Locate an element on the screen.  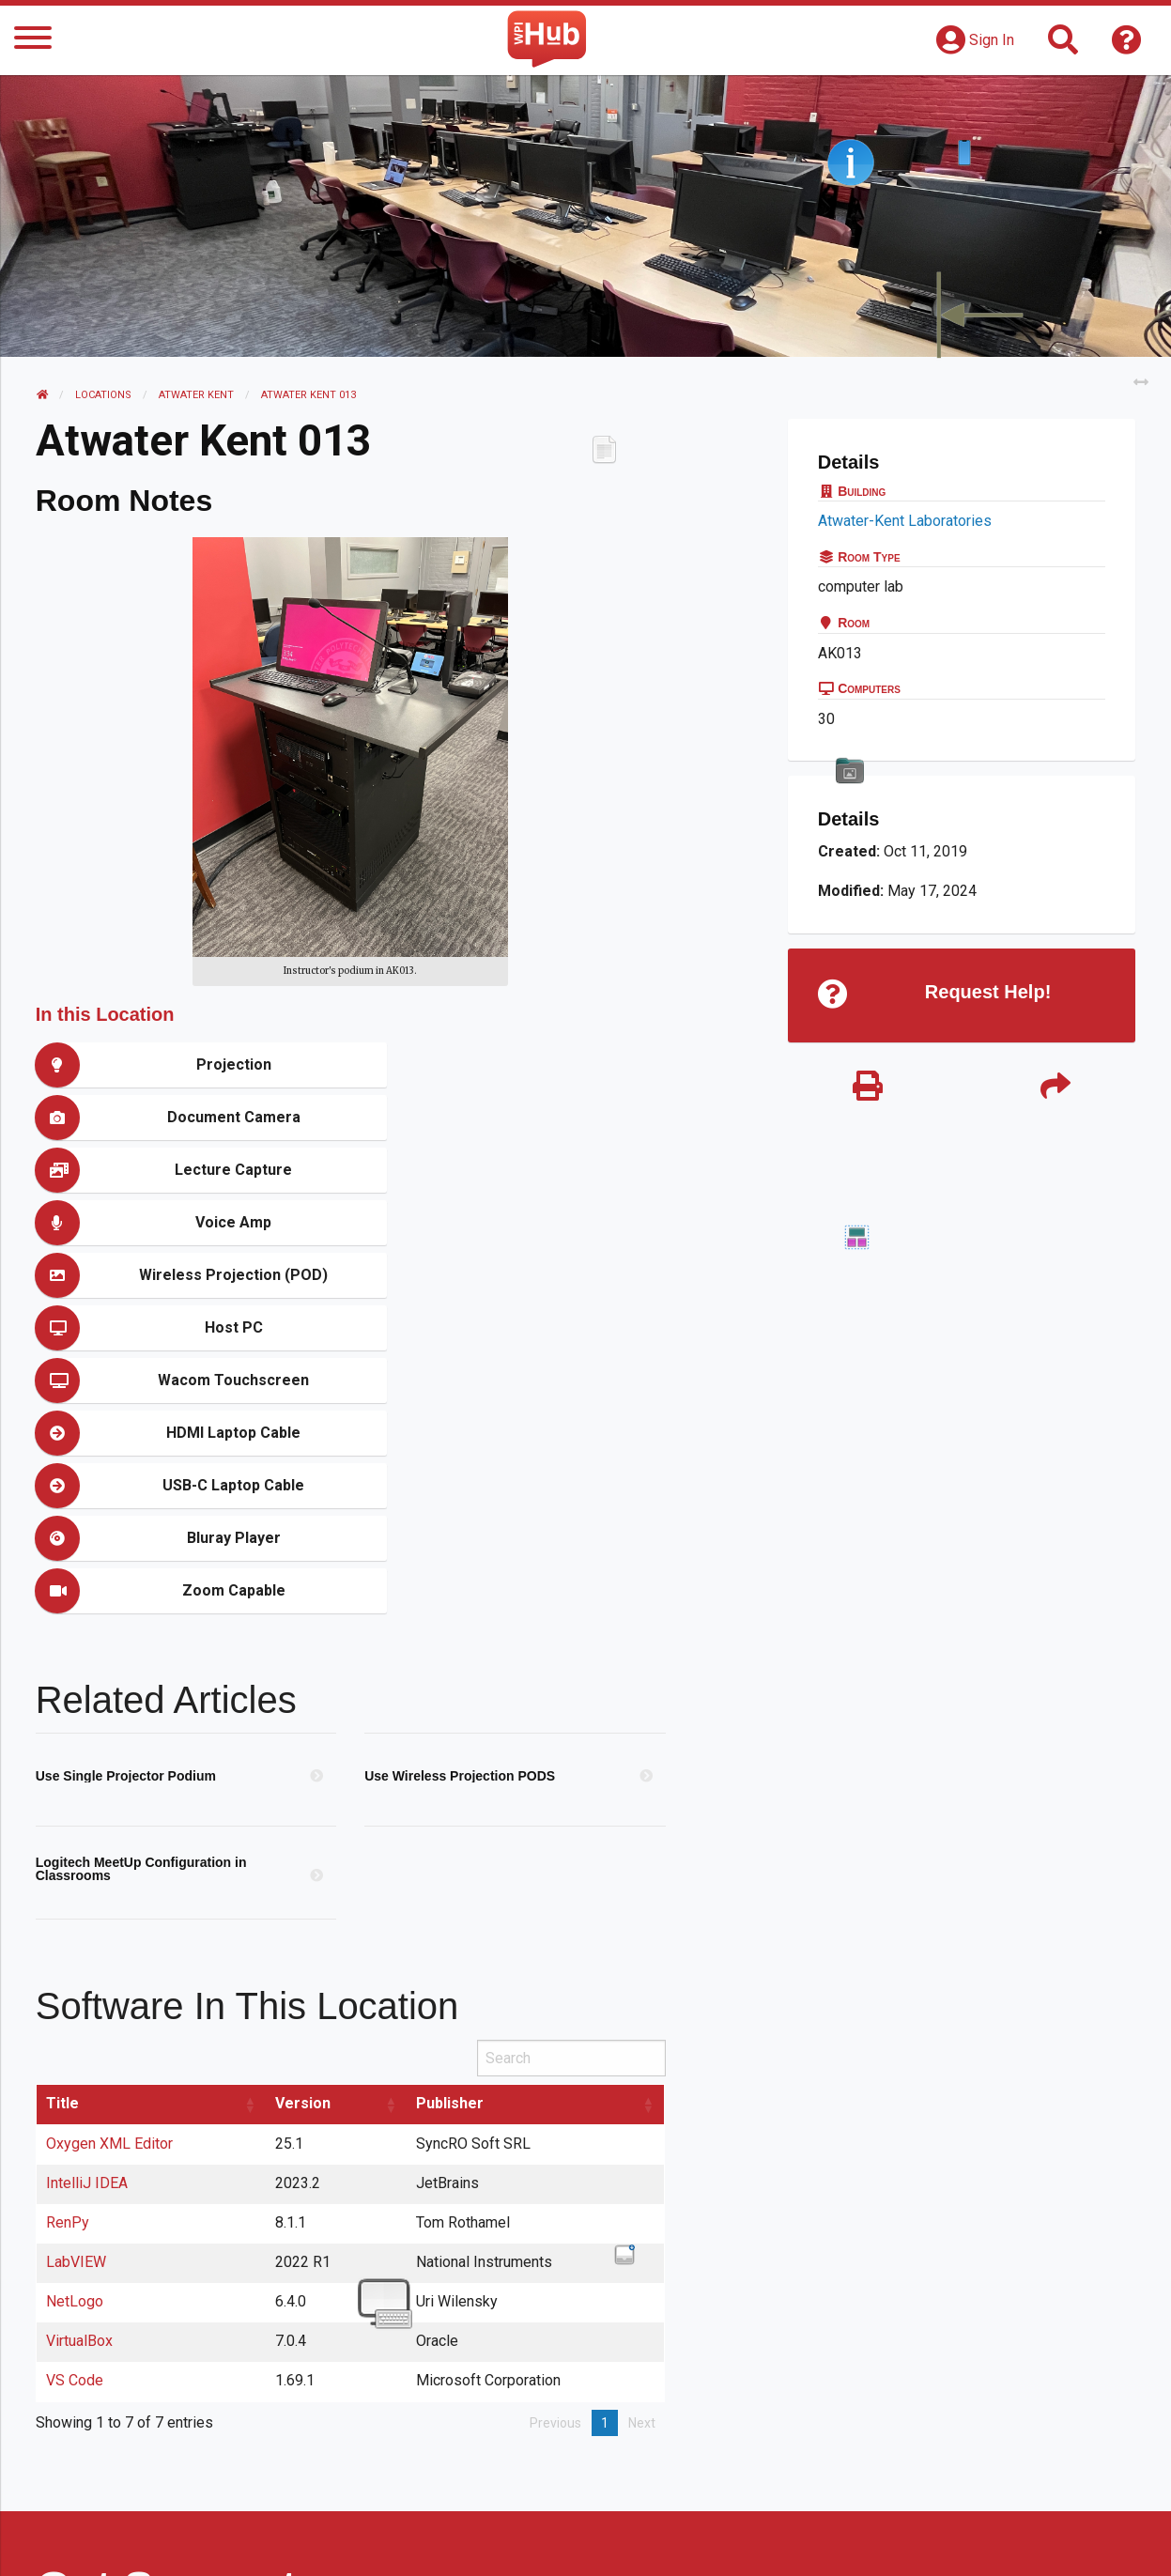
move message to inbox is located at coordinates (624, 2255).